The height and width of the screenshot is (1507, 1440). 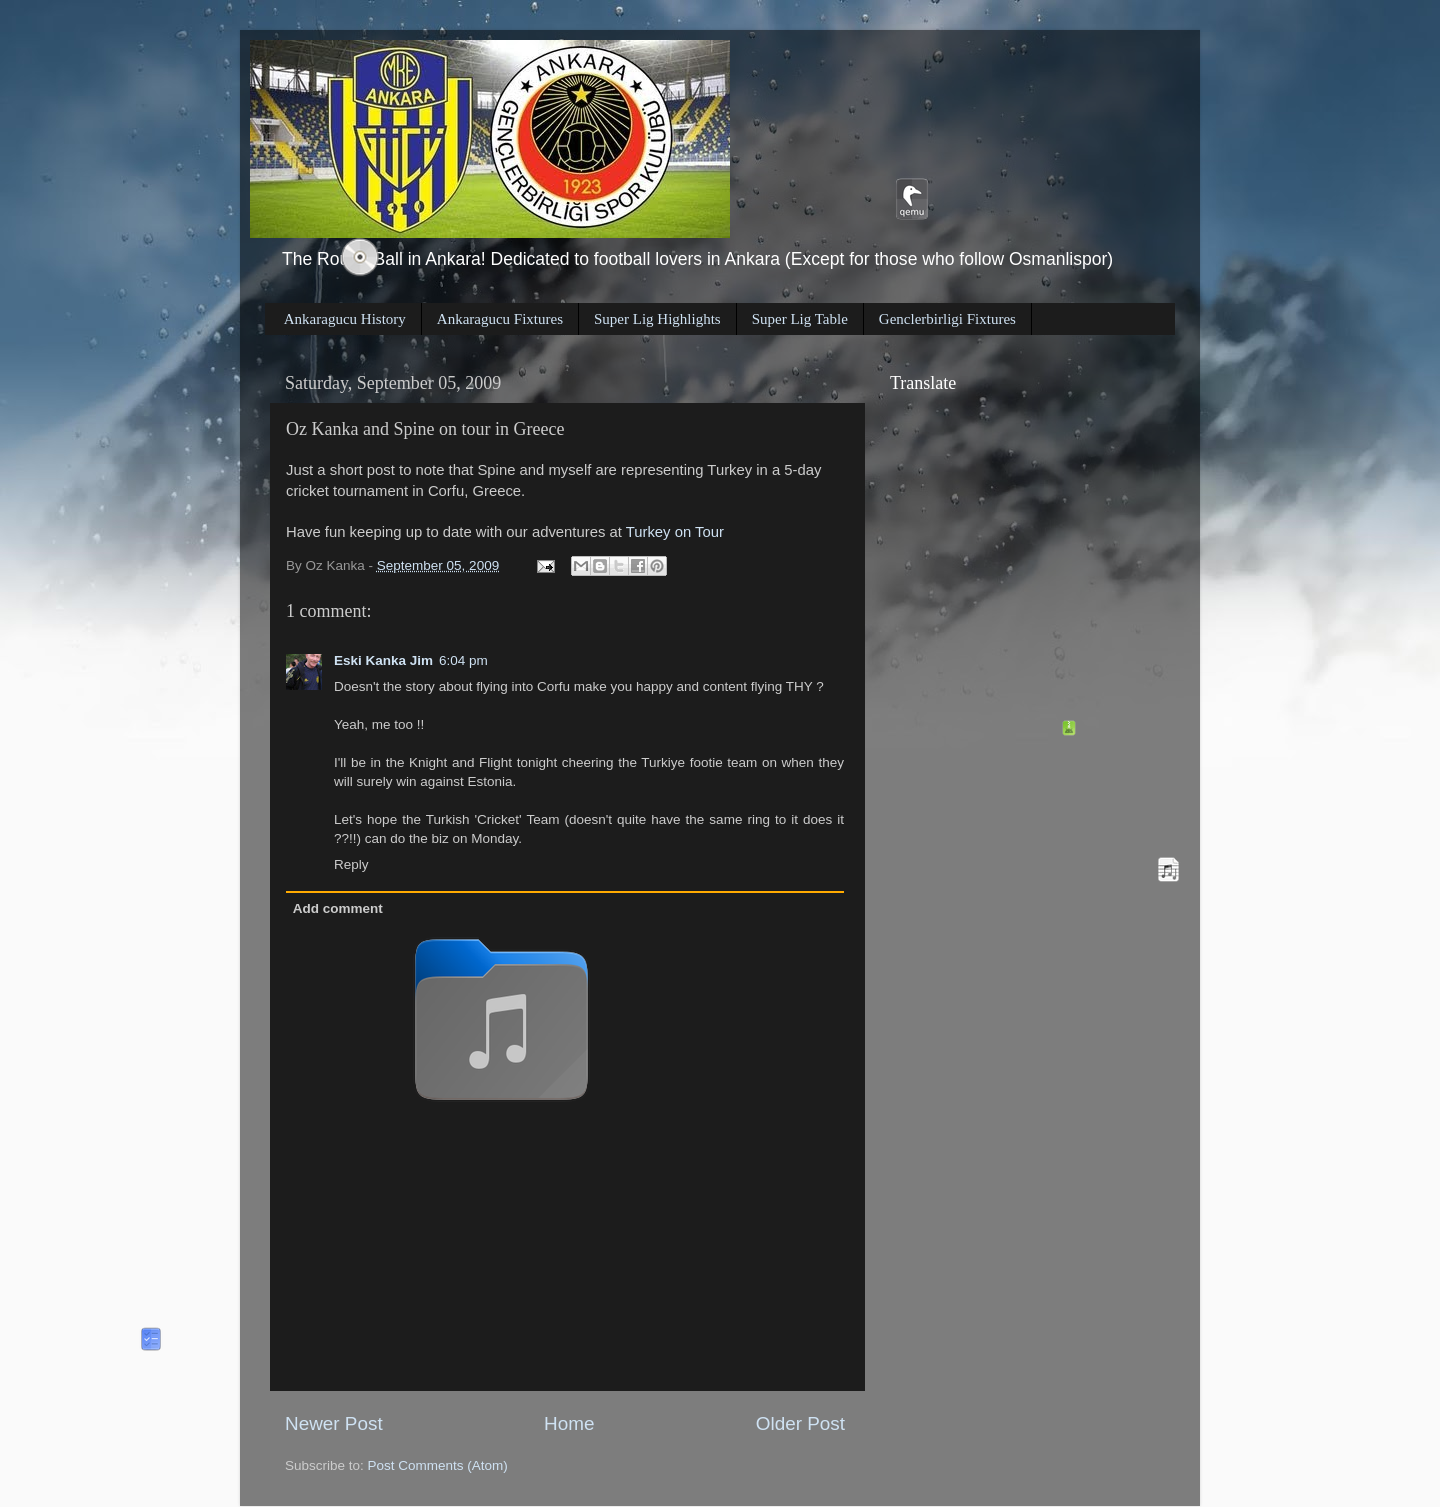 I want to click on an audio melody file type, so click(x=1168, y=869).